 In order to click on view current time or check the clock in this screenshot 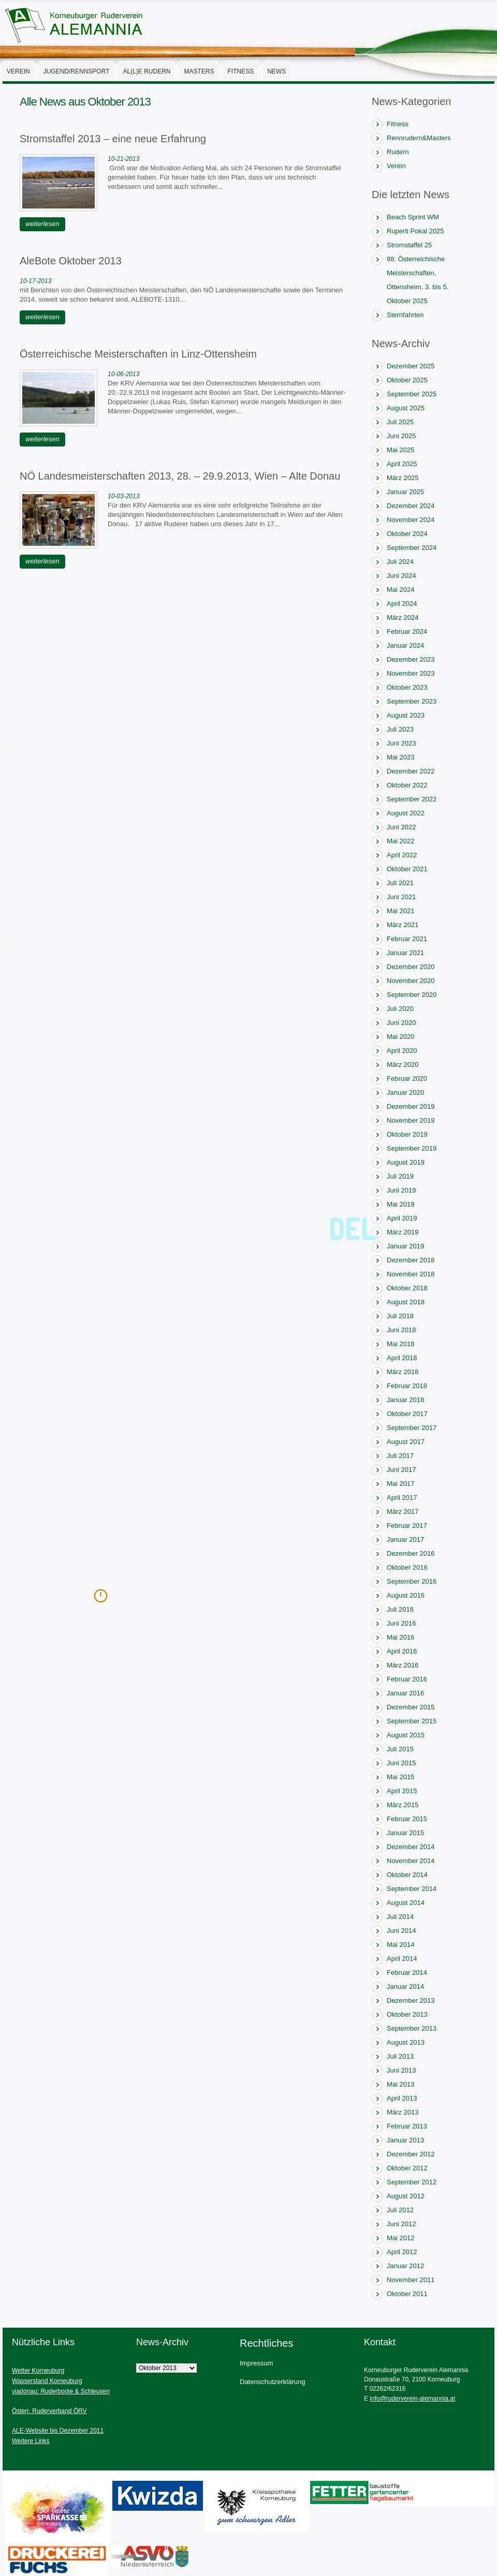, I will do `click(100, 1596)`.